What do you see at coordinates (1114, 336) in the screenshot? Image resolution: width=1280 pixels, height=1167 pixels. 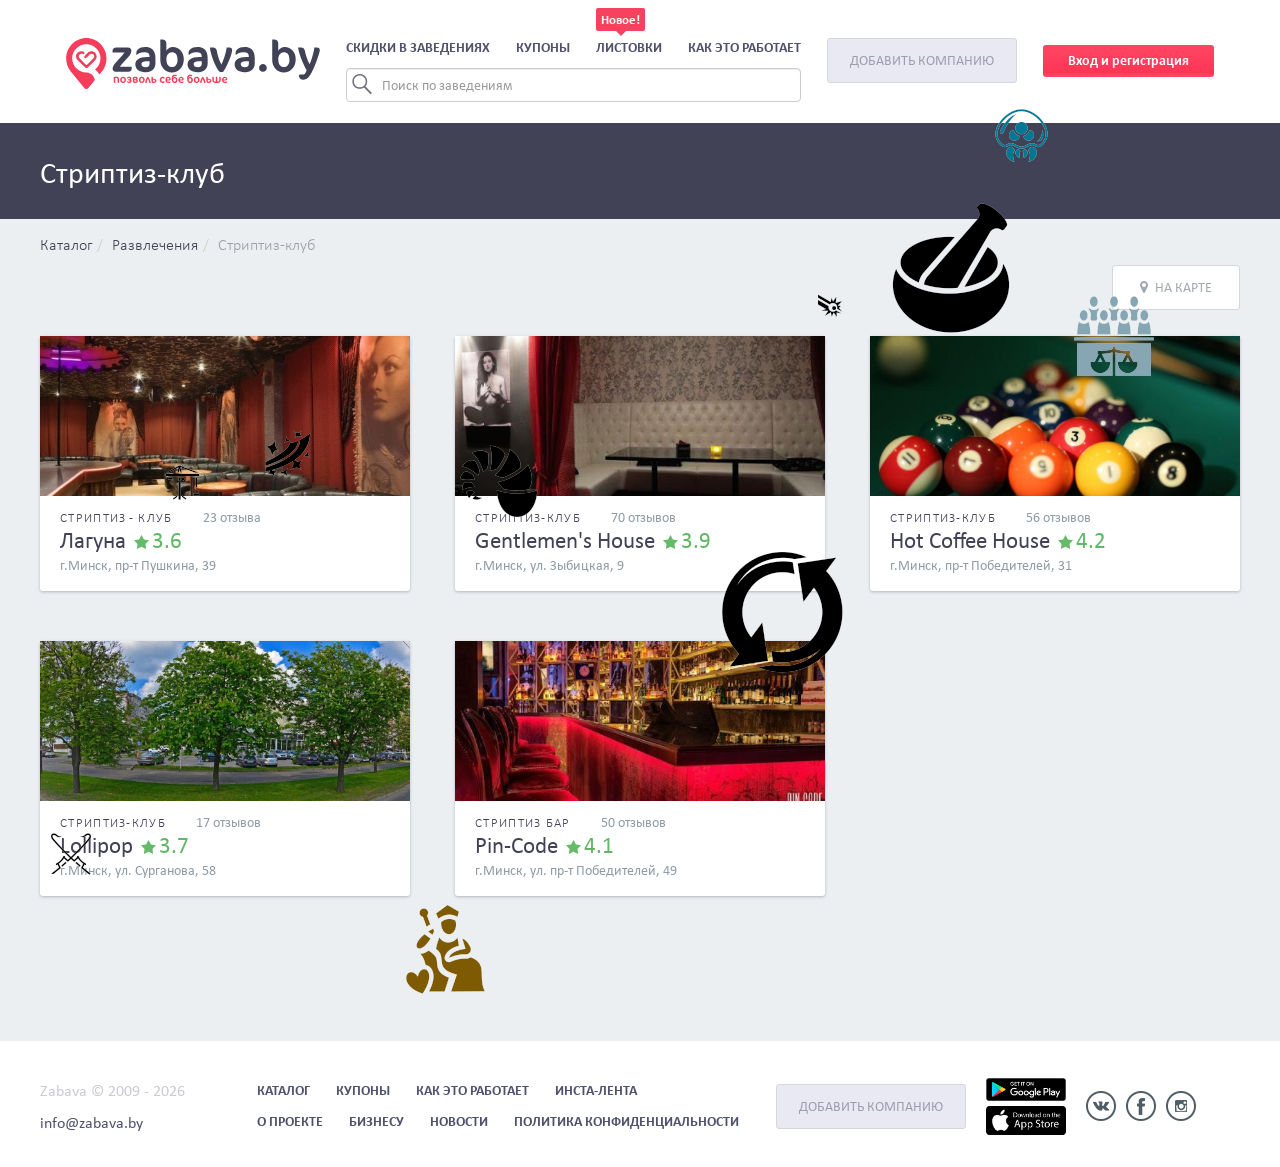 I see `view jury or tribunal panel` at bounding box center [1114, 336].